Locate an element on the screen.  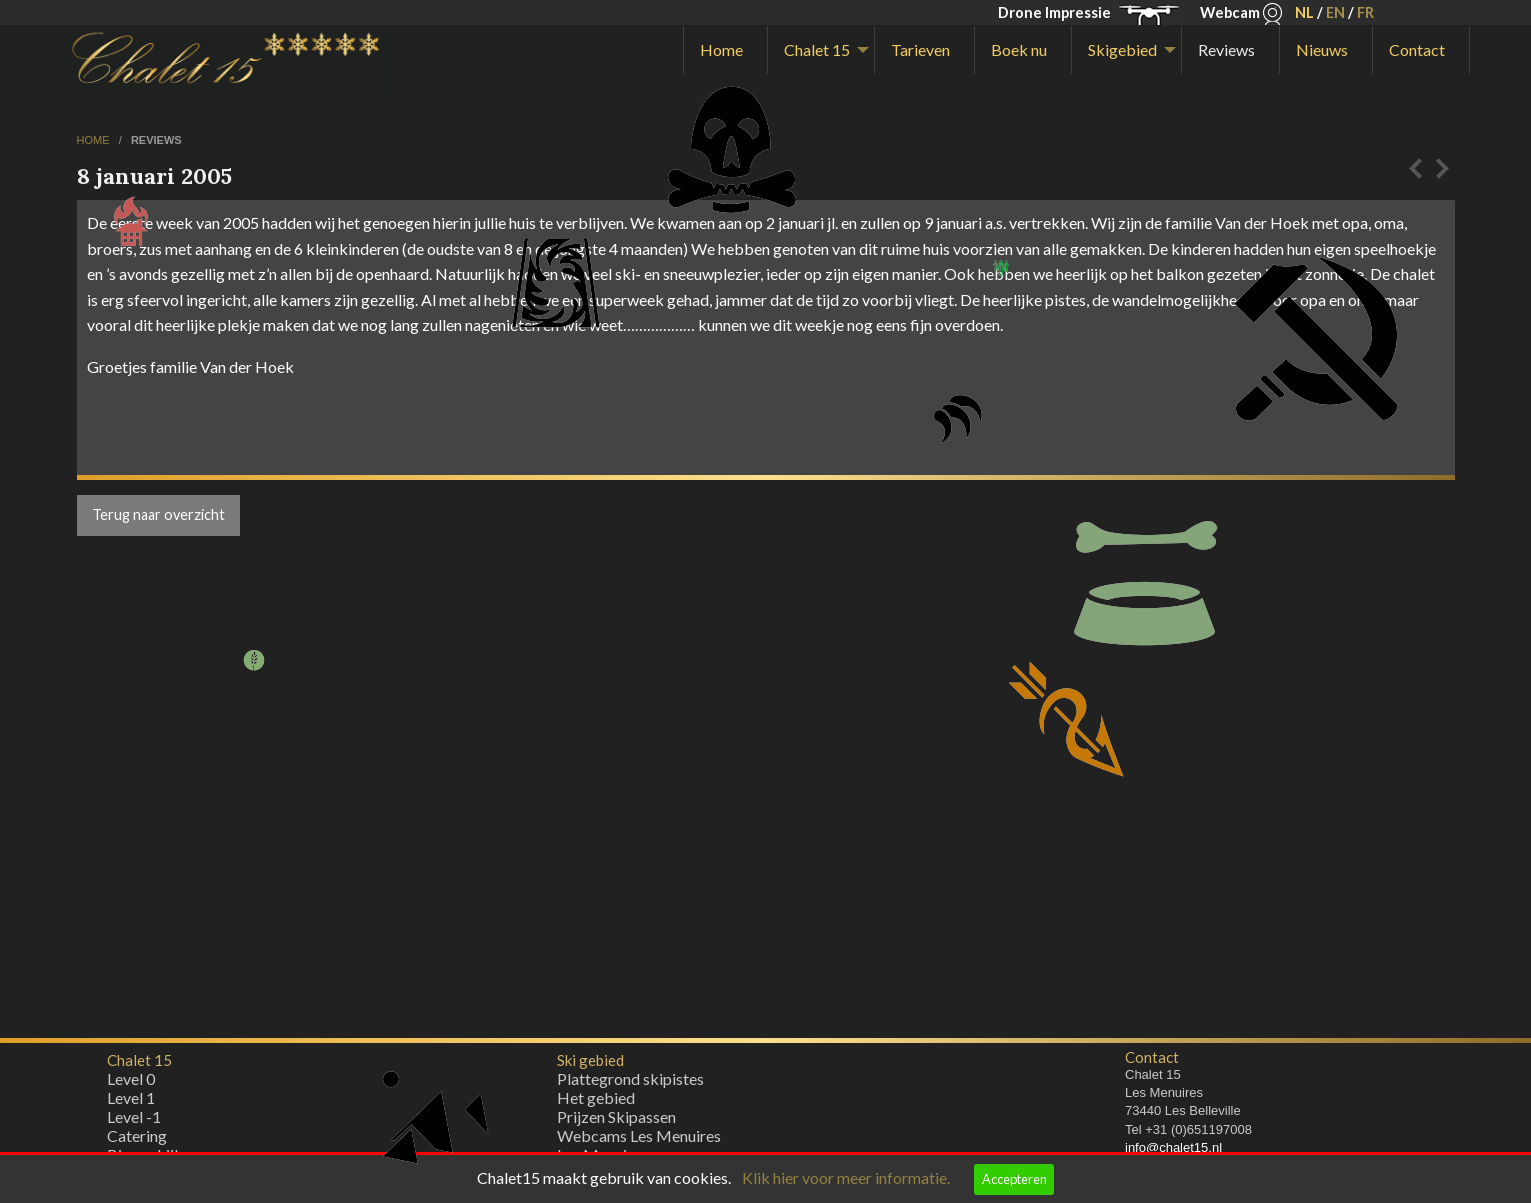
indicates a spiral or curved shot trajectory is located at coordinates (1066, 719).